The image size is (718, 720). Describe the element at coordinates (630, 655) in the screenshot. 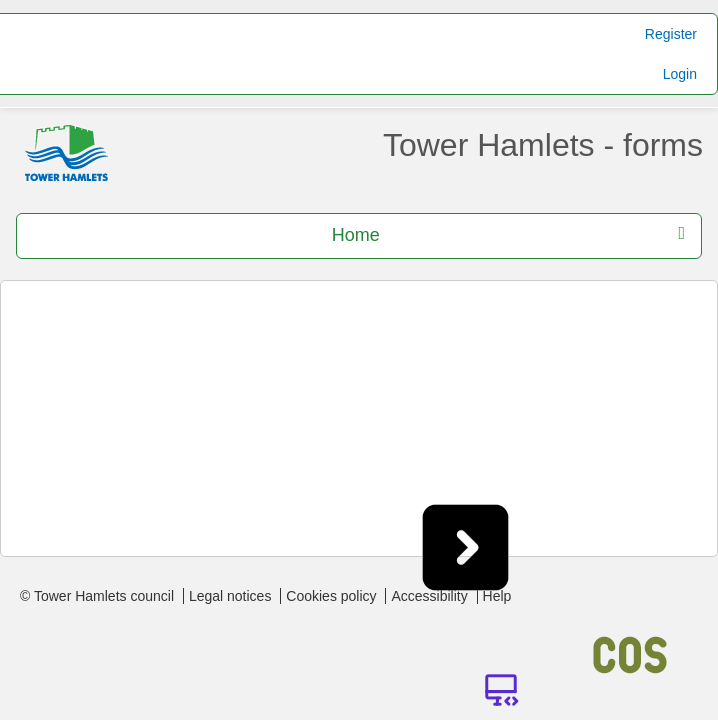

I see `access cosine function in calculator` at that location.